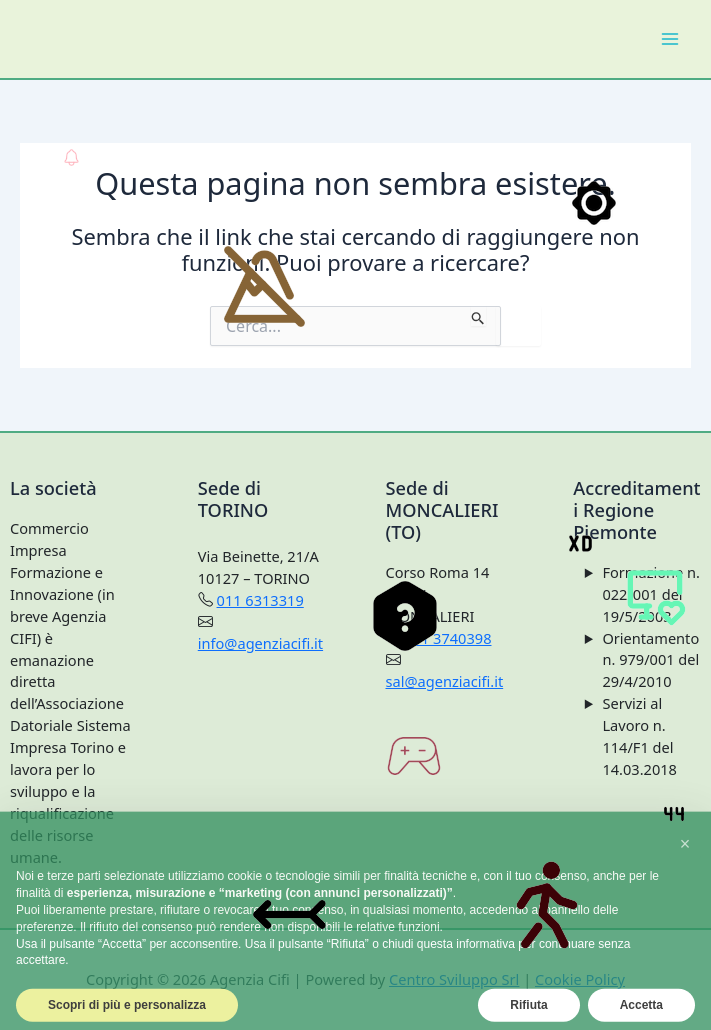  What do you see at coordinates (594, 203) in the screenshot?
I see `increase screen brightness` at bounding box center [594, 203].